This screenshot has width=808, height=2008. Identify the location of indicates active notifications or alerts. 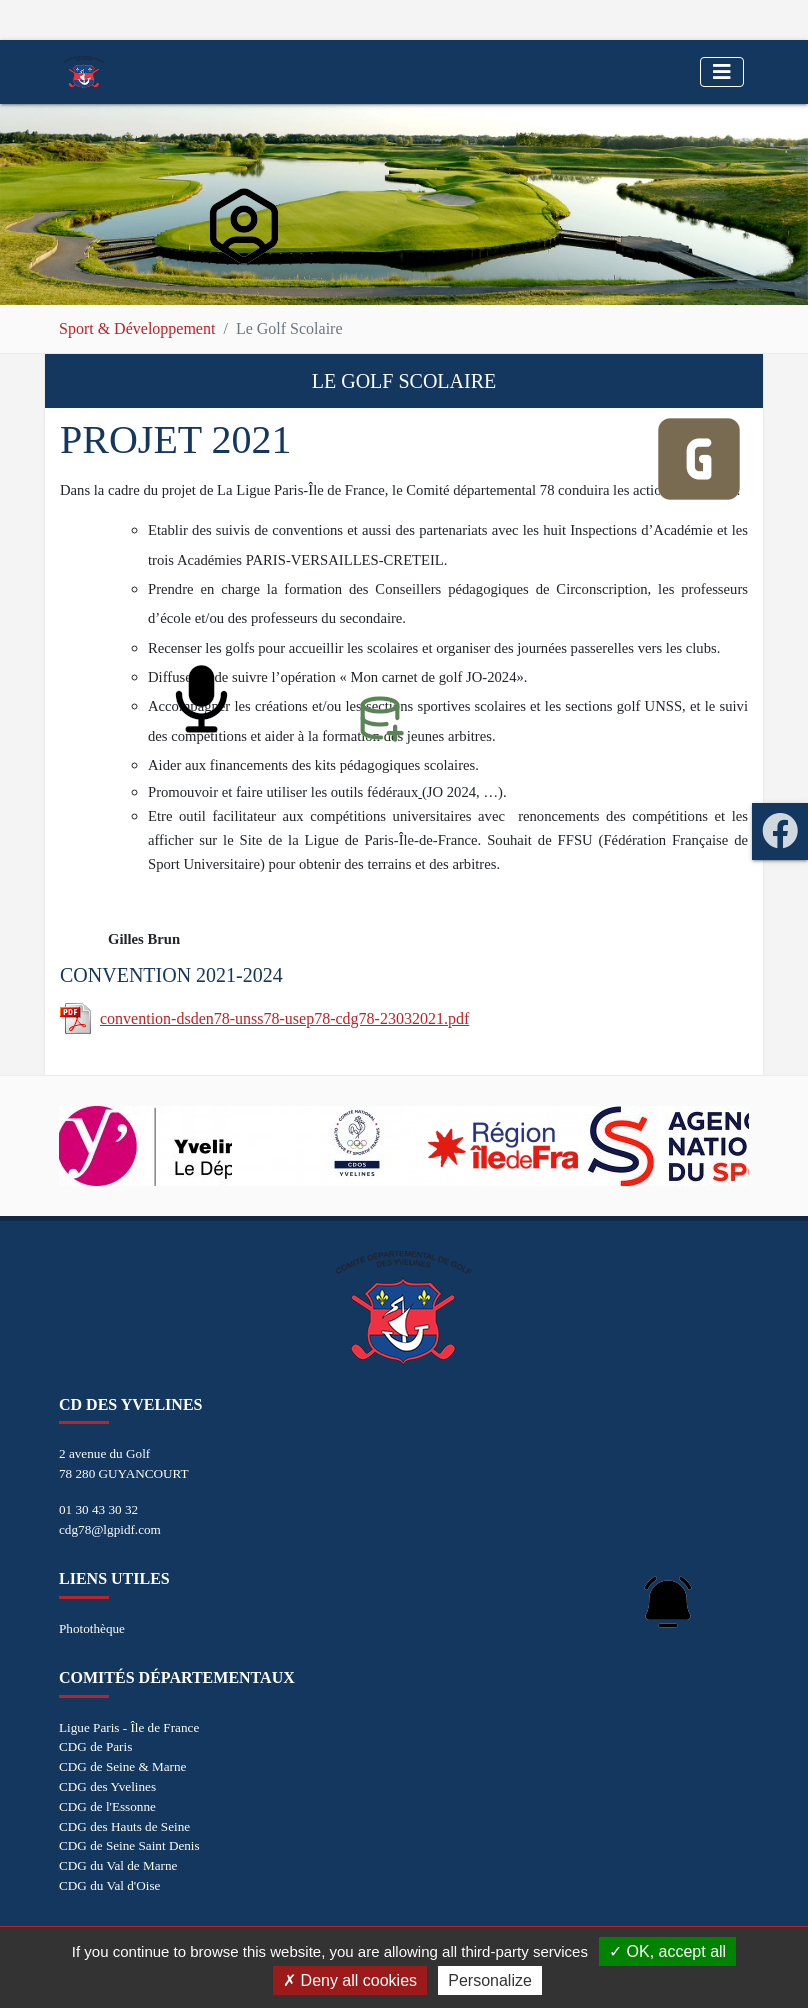
(668, 1603).